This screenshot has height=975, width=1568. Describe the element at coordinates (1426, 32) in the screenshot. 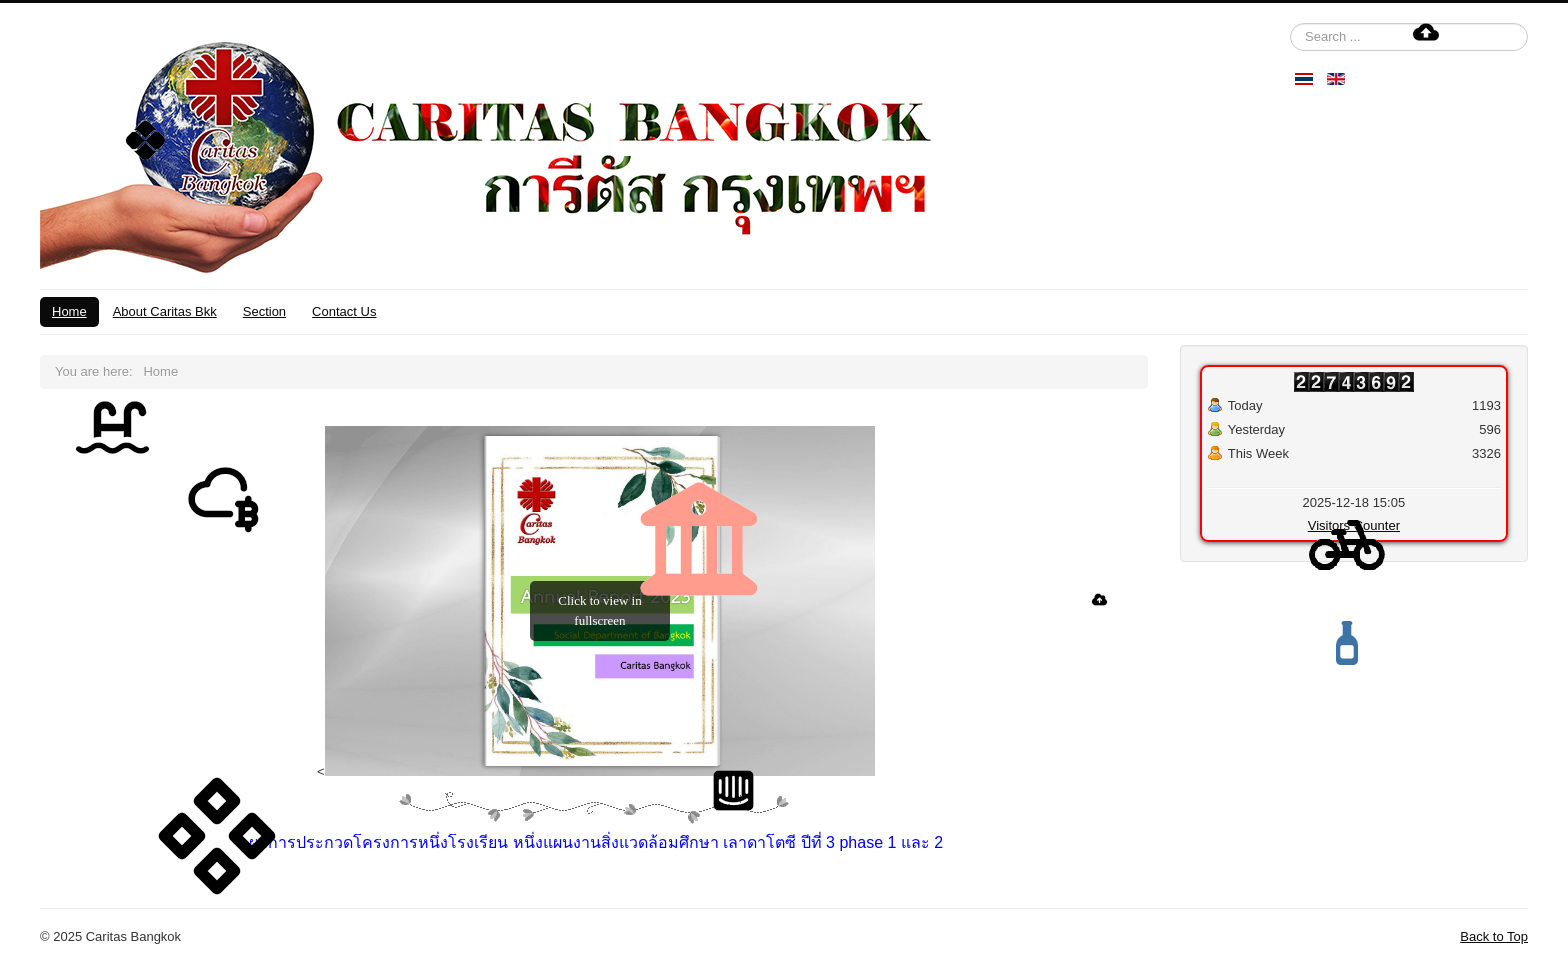

I see `upload files to cloud storage` at that location.